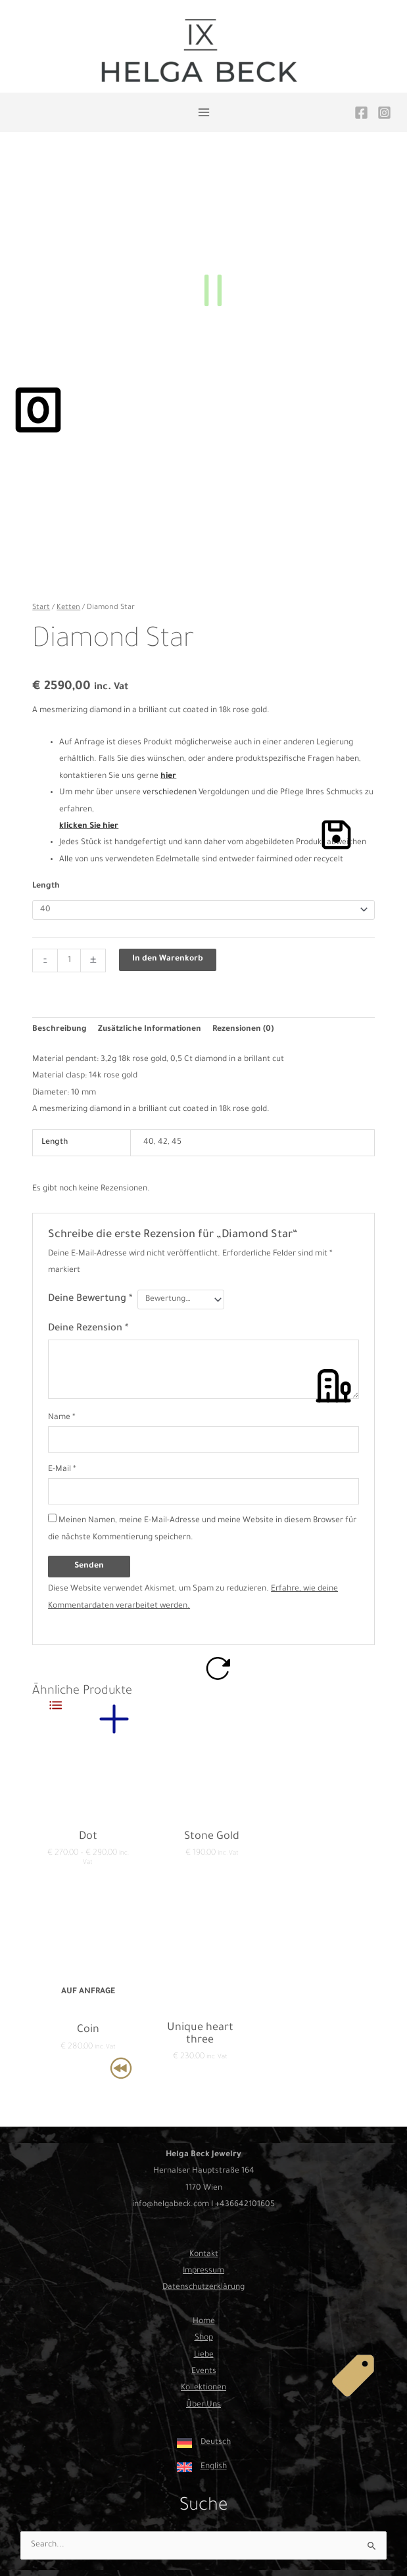 Image resolution: width=407 pixels, height=2576 pixels. Describe the element at coordinates (38, 410) in the screenshot. I see `indicates zero items or count` at that location.